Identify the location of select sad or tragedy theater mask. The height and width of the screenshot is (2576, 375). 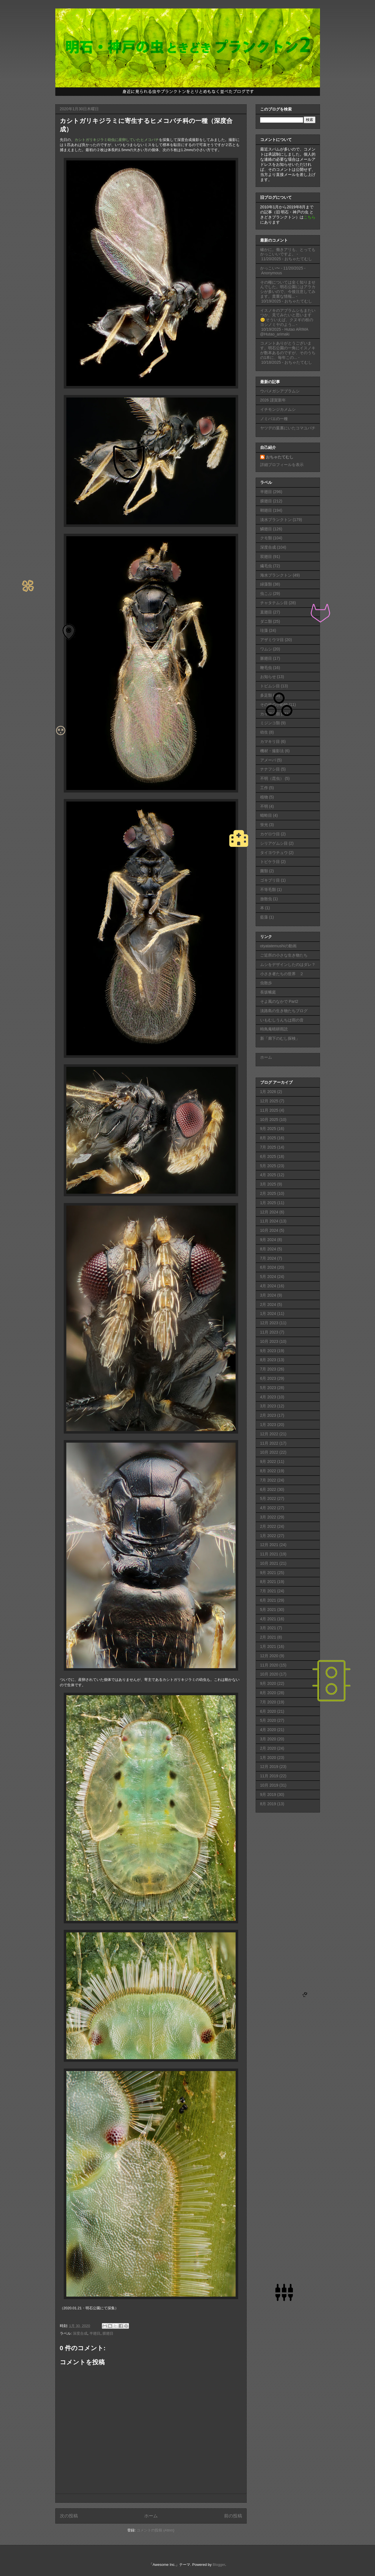
(129, 461).